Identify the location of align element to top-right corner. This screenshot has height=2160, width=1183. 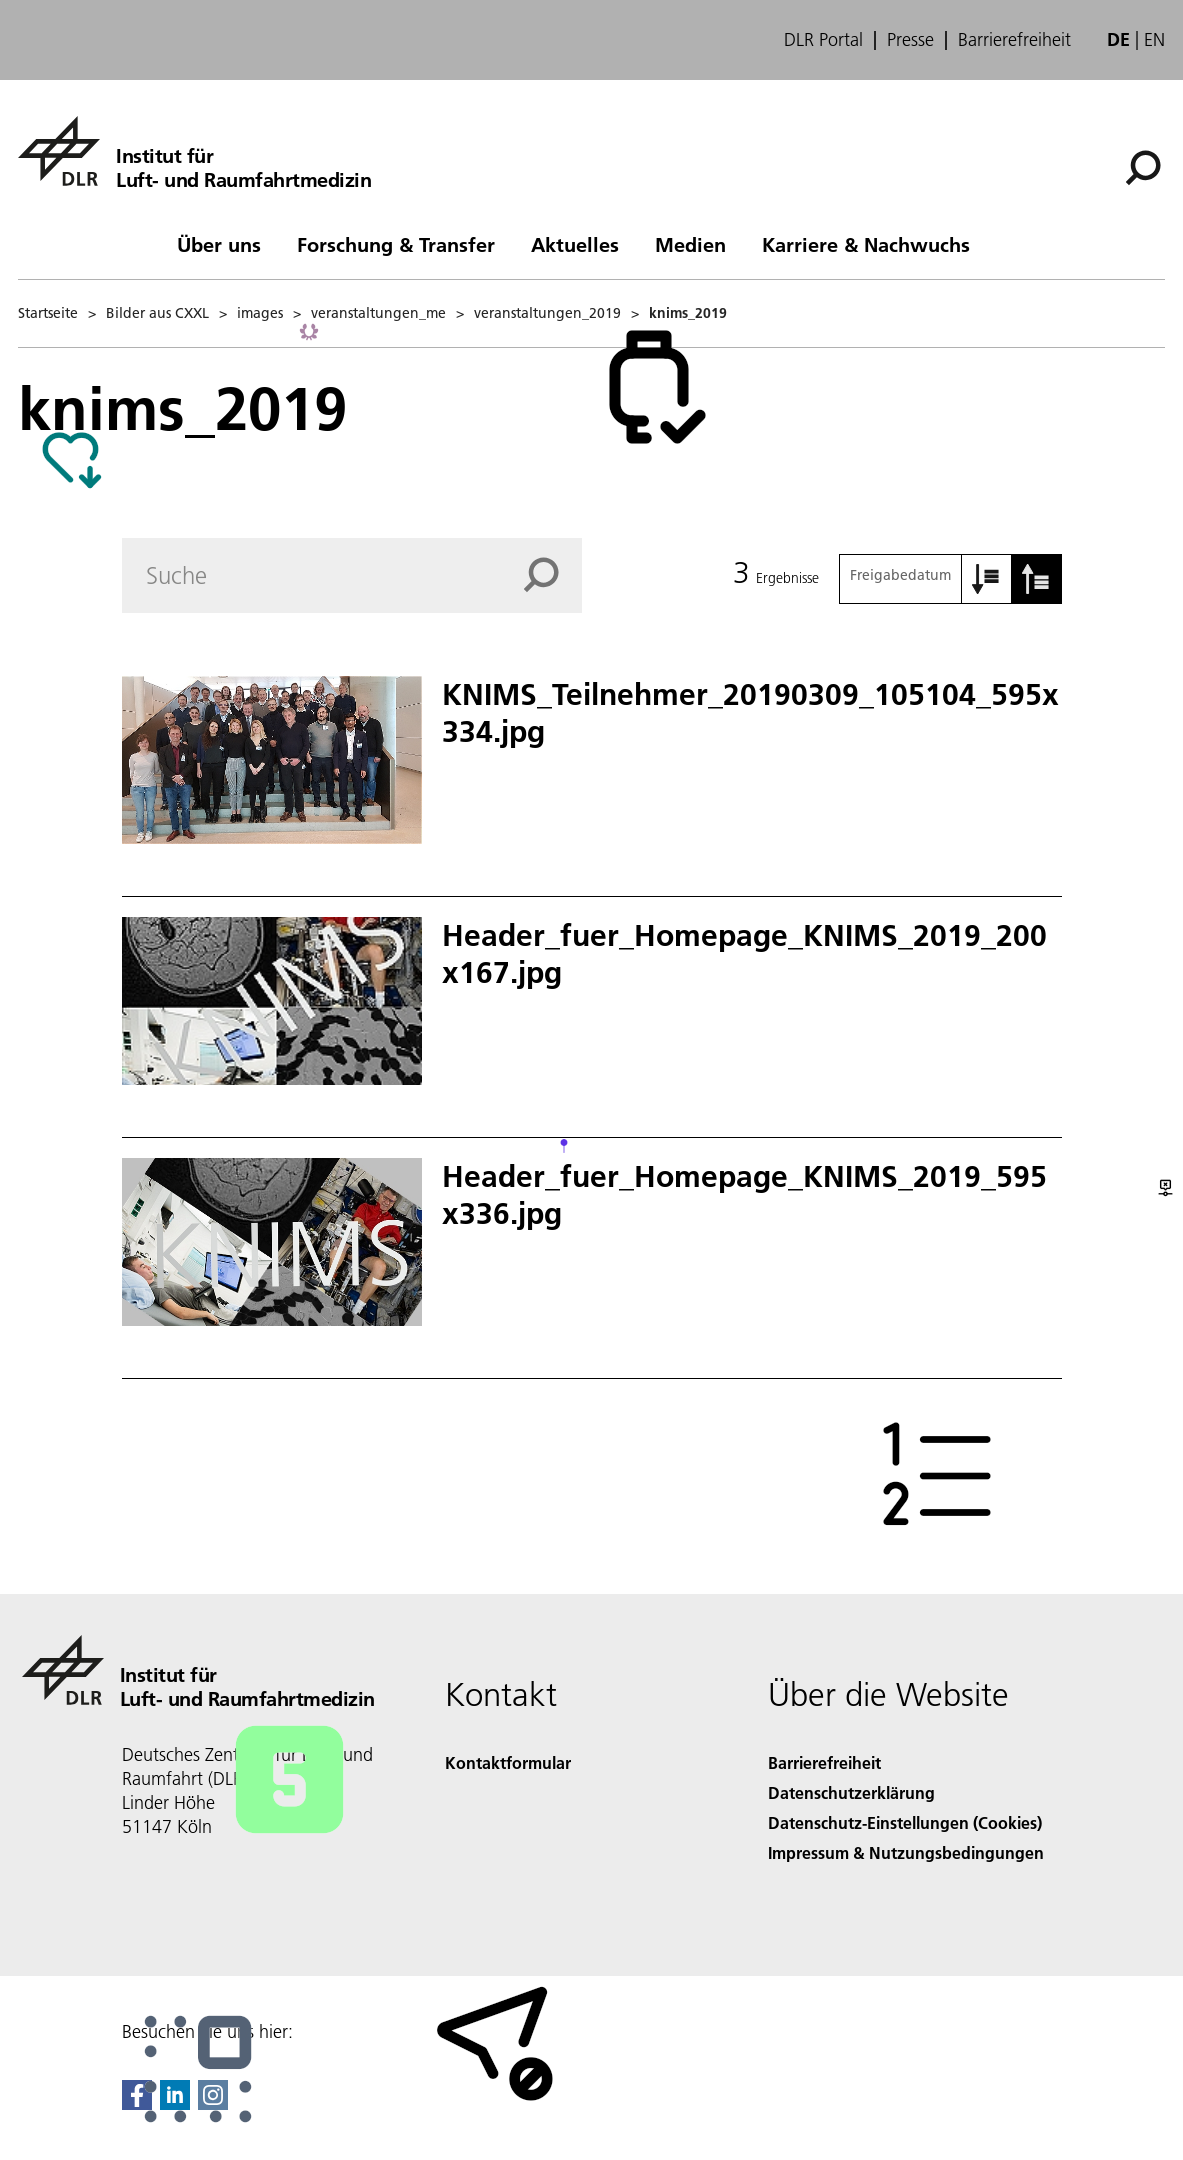
(198, 2069).